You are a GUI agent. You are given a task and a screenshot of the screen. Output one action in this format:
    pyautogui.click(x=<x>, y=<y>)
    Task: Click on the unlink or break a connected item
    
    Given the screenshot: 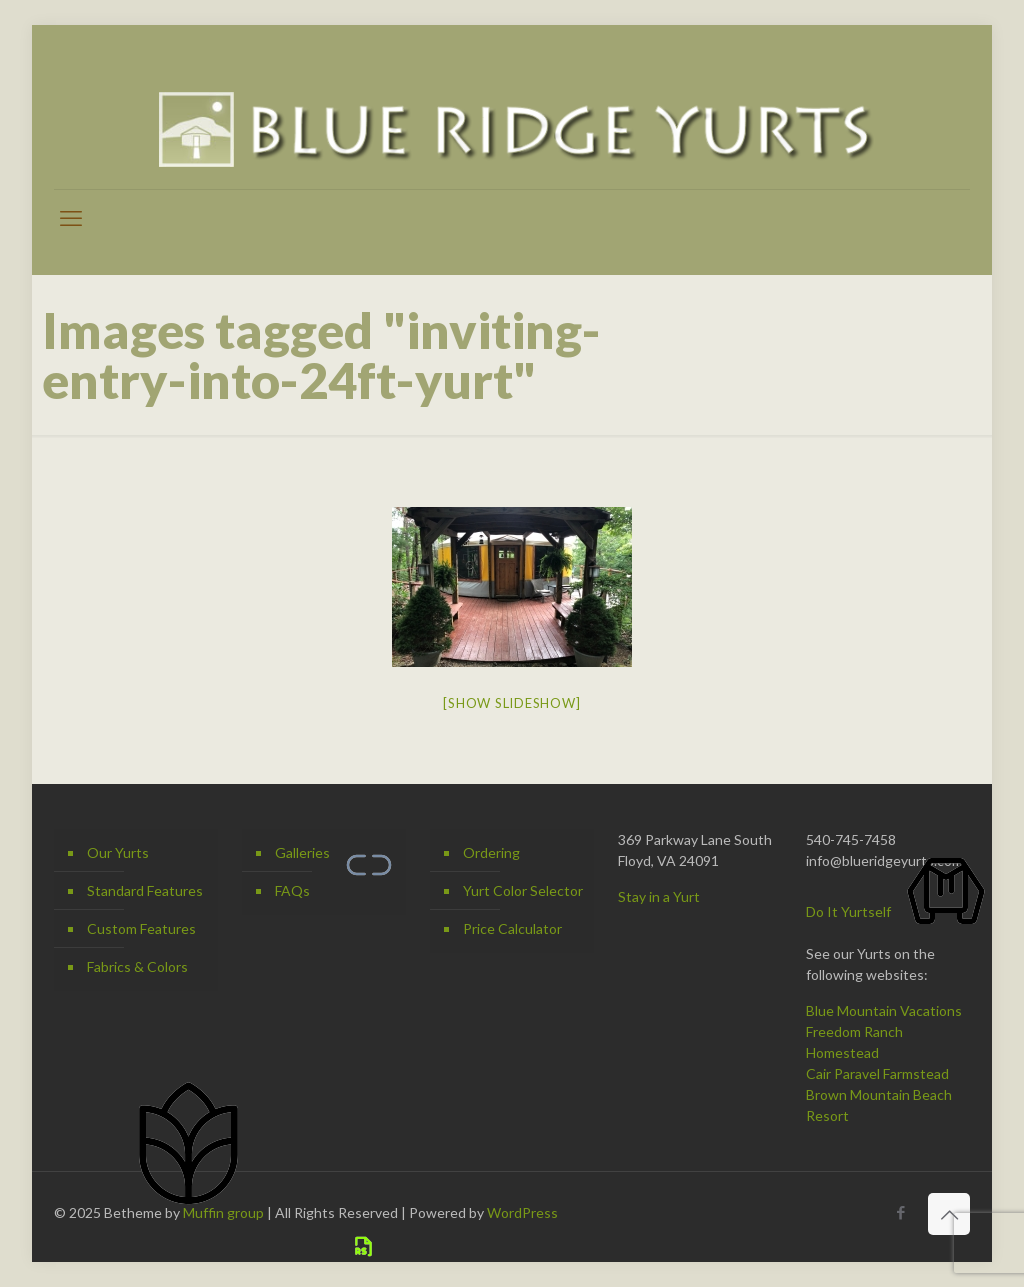 What is the action you would take?
    pyautogui.click(x=369, y=865)
    